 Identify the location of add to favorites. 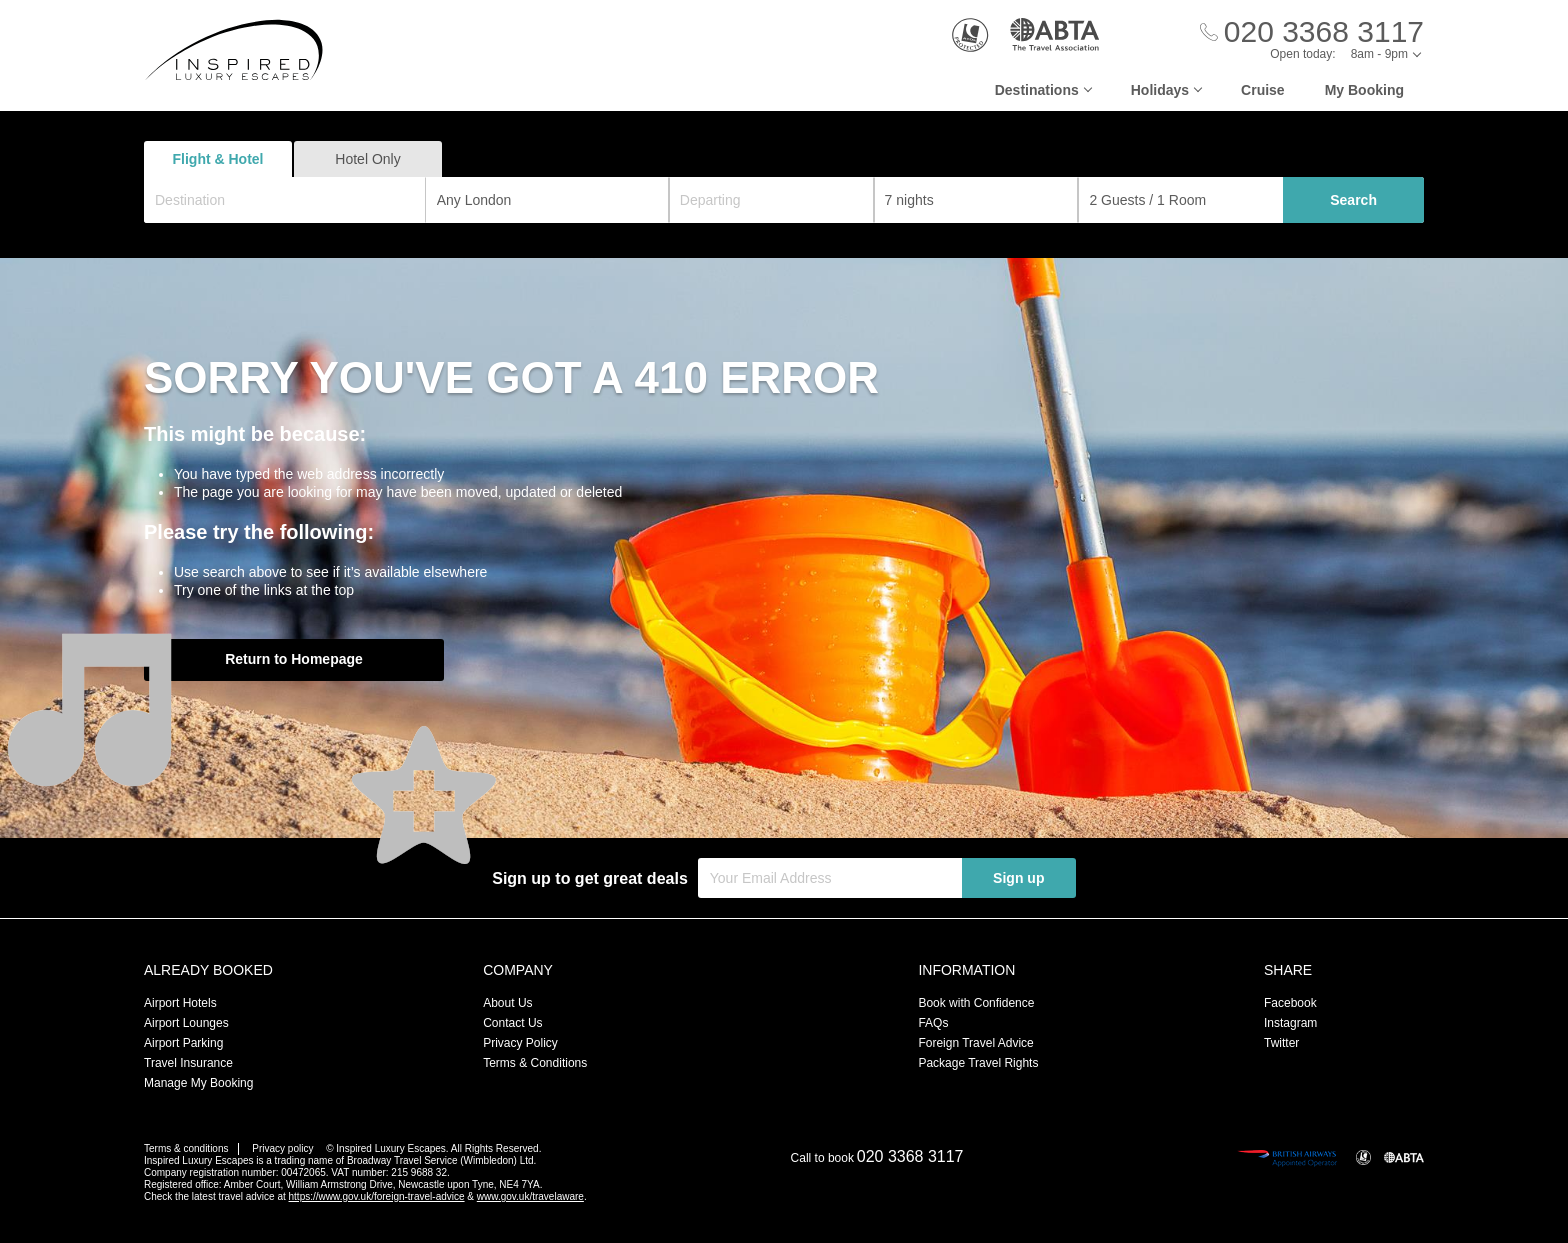
(424, 801).